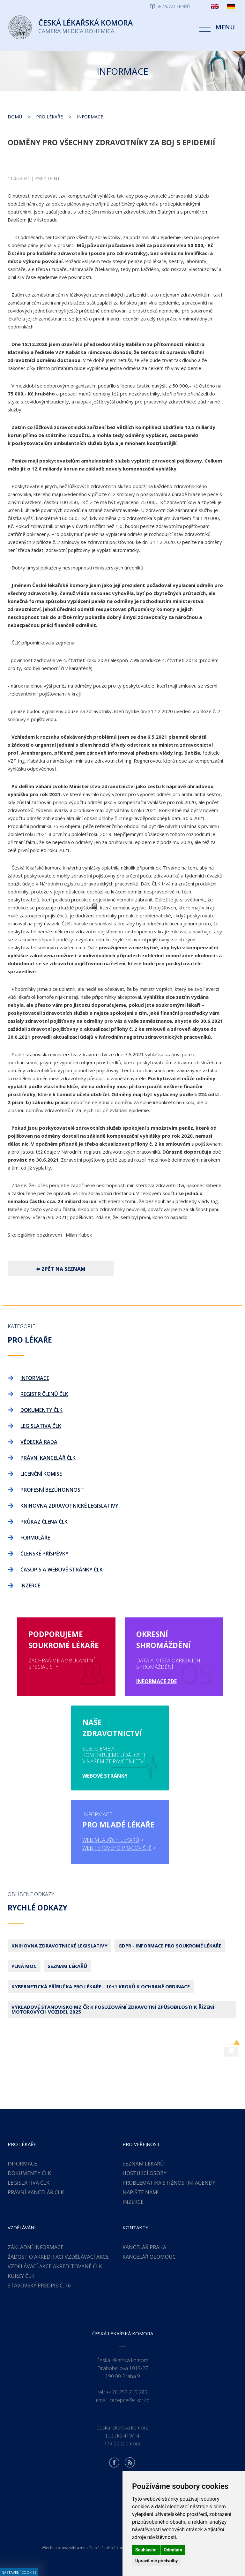  I want to click on indicates important software updates are available, so click(231, 2048).